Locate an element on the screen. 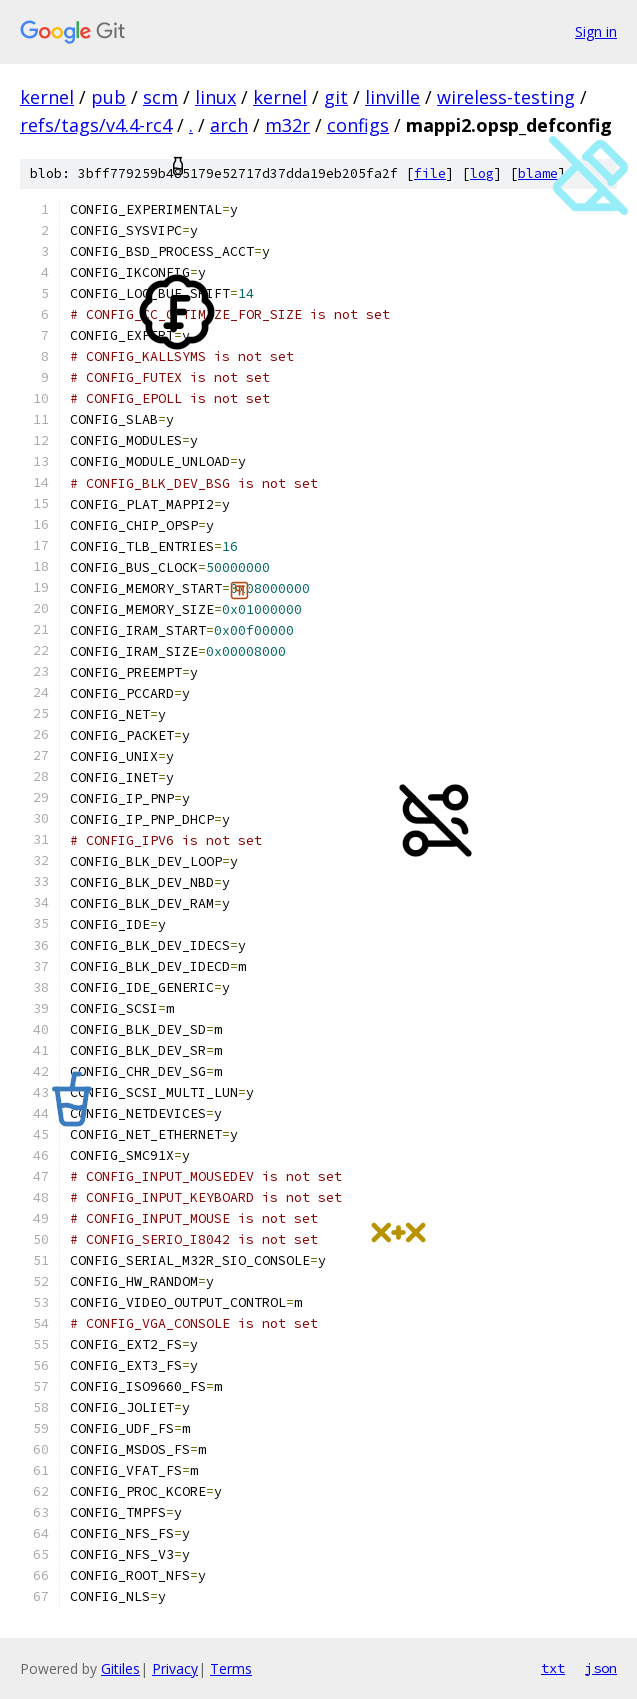 This screenshot has height=1699, width=637. eraser tool is disabled is located at coordinates (588, 175).